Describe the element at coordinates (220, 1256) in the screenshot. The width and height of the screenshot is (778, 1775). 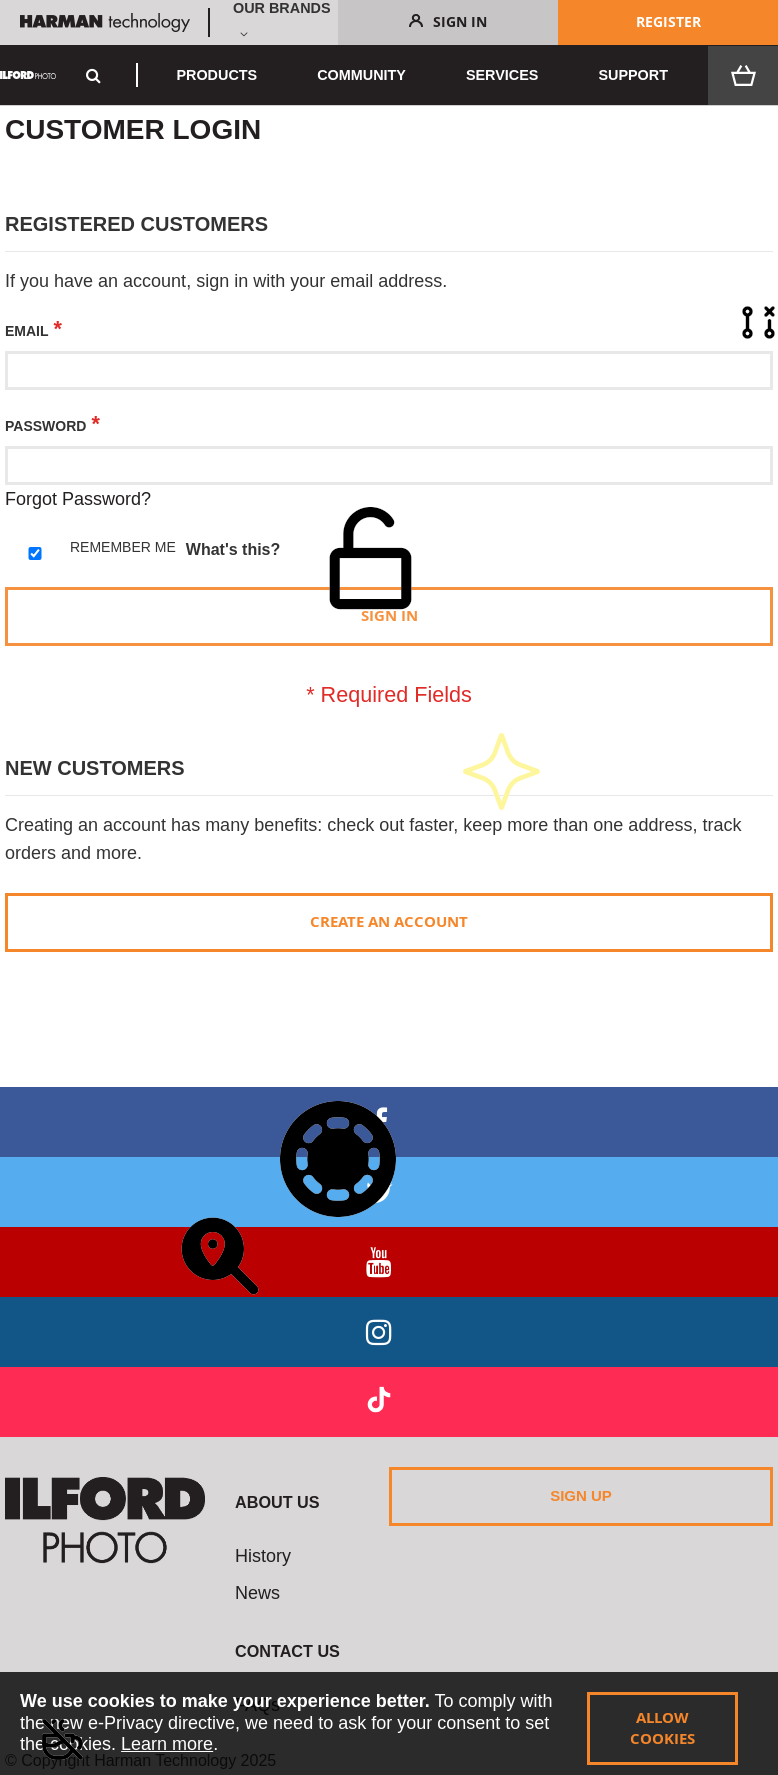
I see `search for a location on the map` at that location.